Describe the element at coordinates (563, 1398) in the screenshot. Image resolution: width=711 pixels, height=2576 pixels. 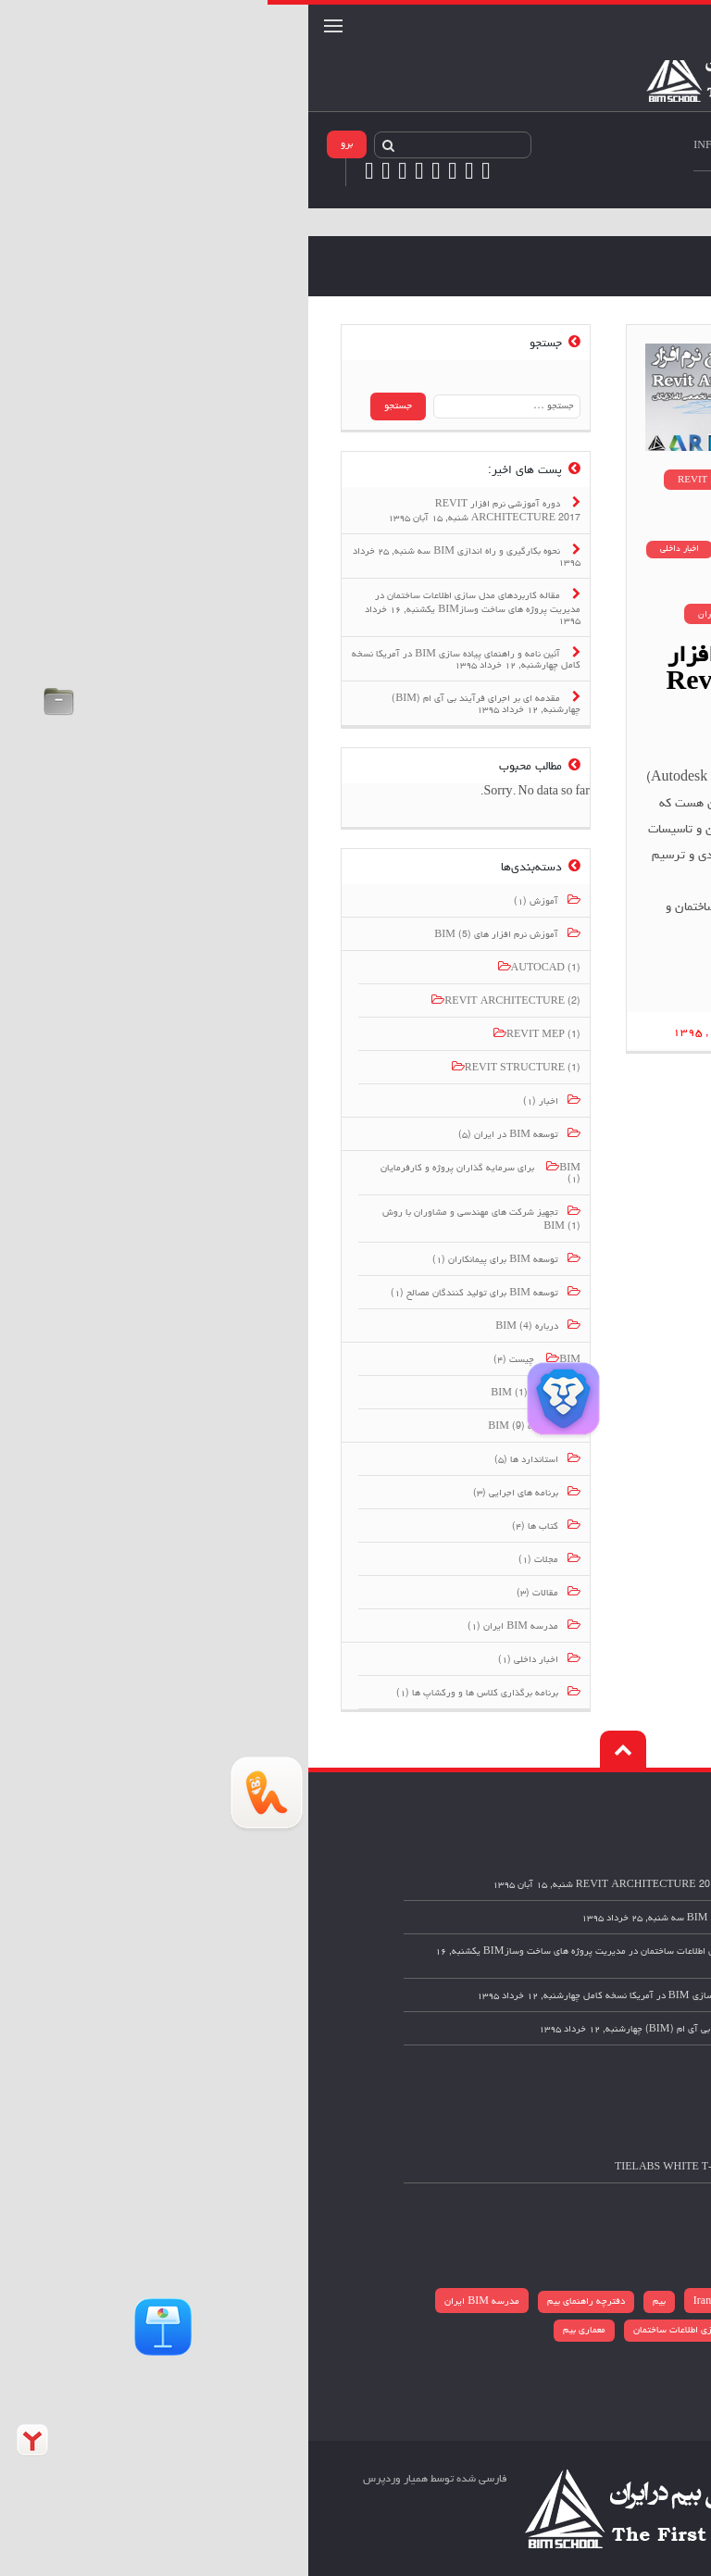
I see `open brave browser developer edition` at that location.